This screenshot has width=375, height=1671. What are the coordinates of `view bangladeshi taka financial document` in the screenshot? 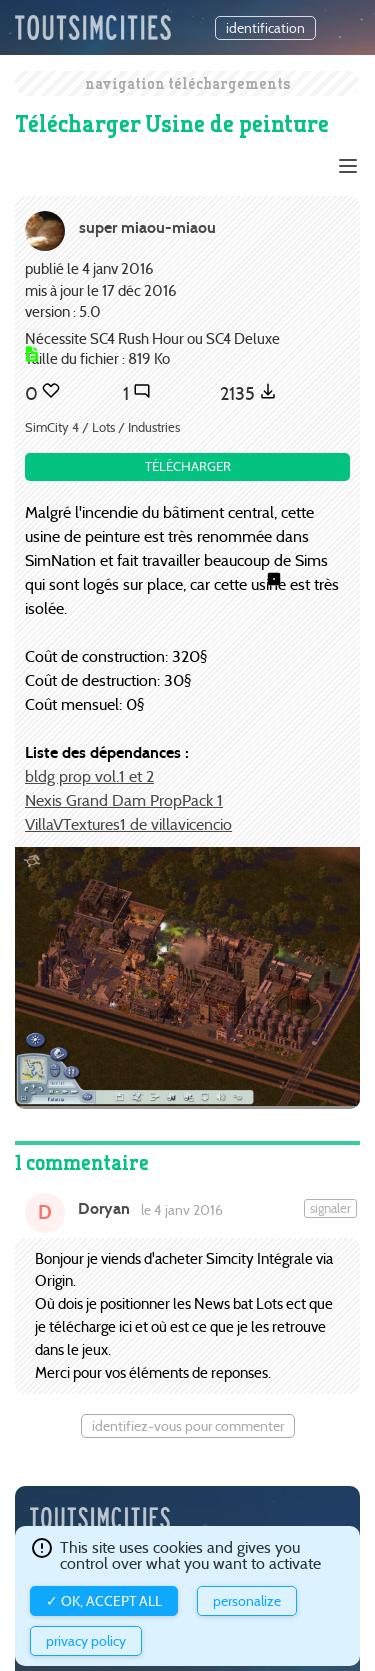 It's located at (32, 354).